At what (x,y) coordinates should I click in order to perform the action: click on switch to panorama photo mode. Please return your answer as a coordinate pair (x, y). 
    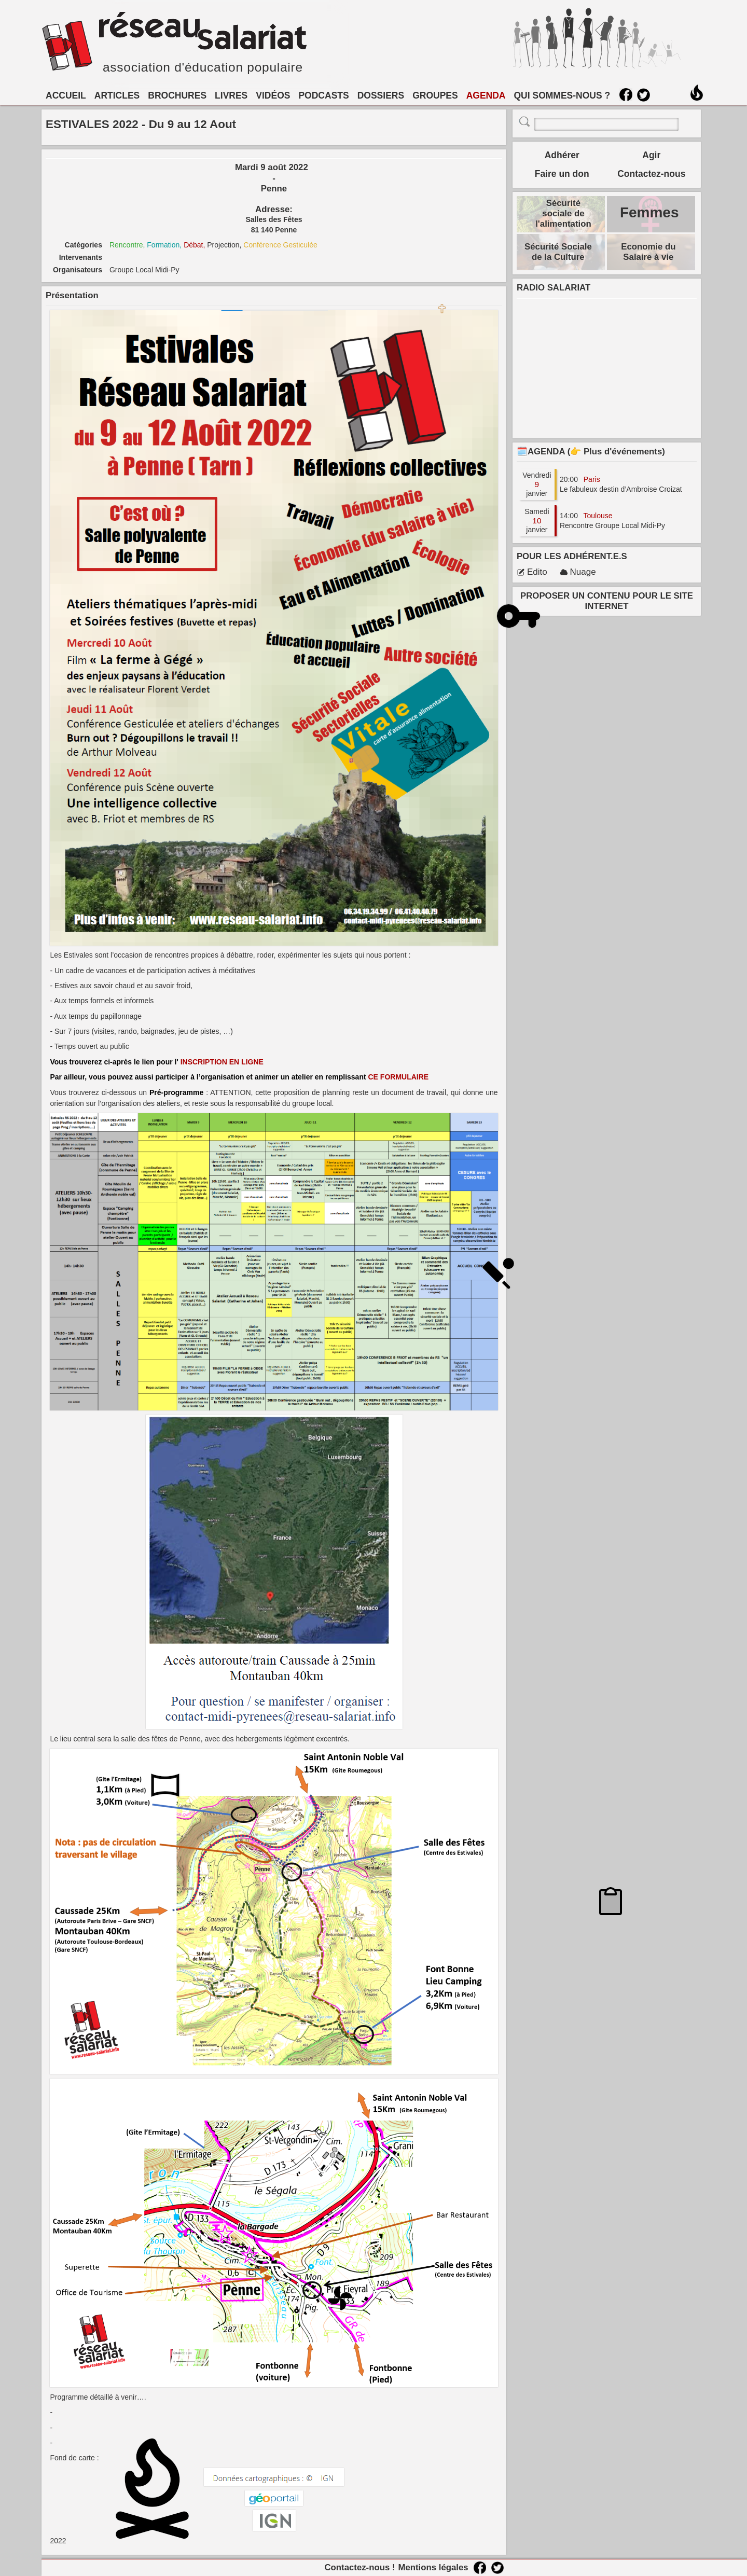
    Looking at the image, I should click on (165, 1785).